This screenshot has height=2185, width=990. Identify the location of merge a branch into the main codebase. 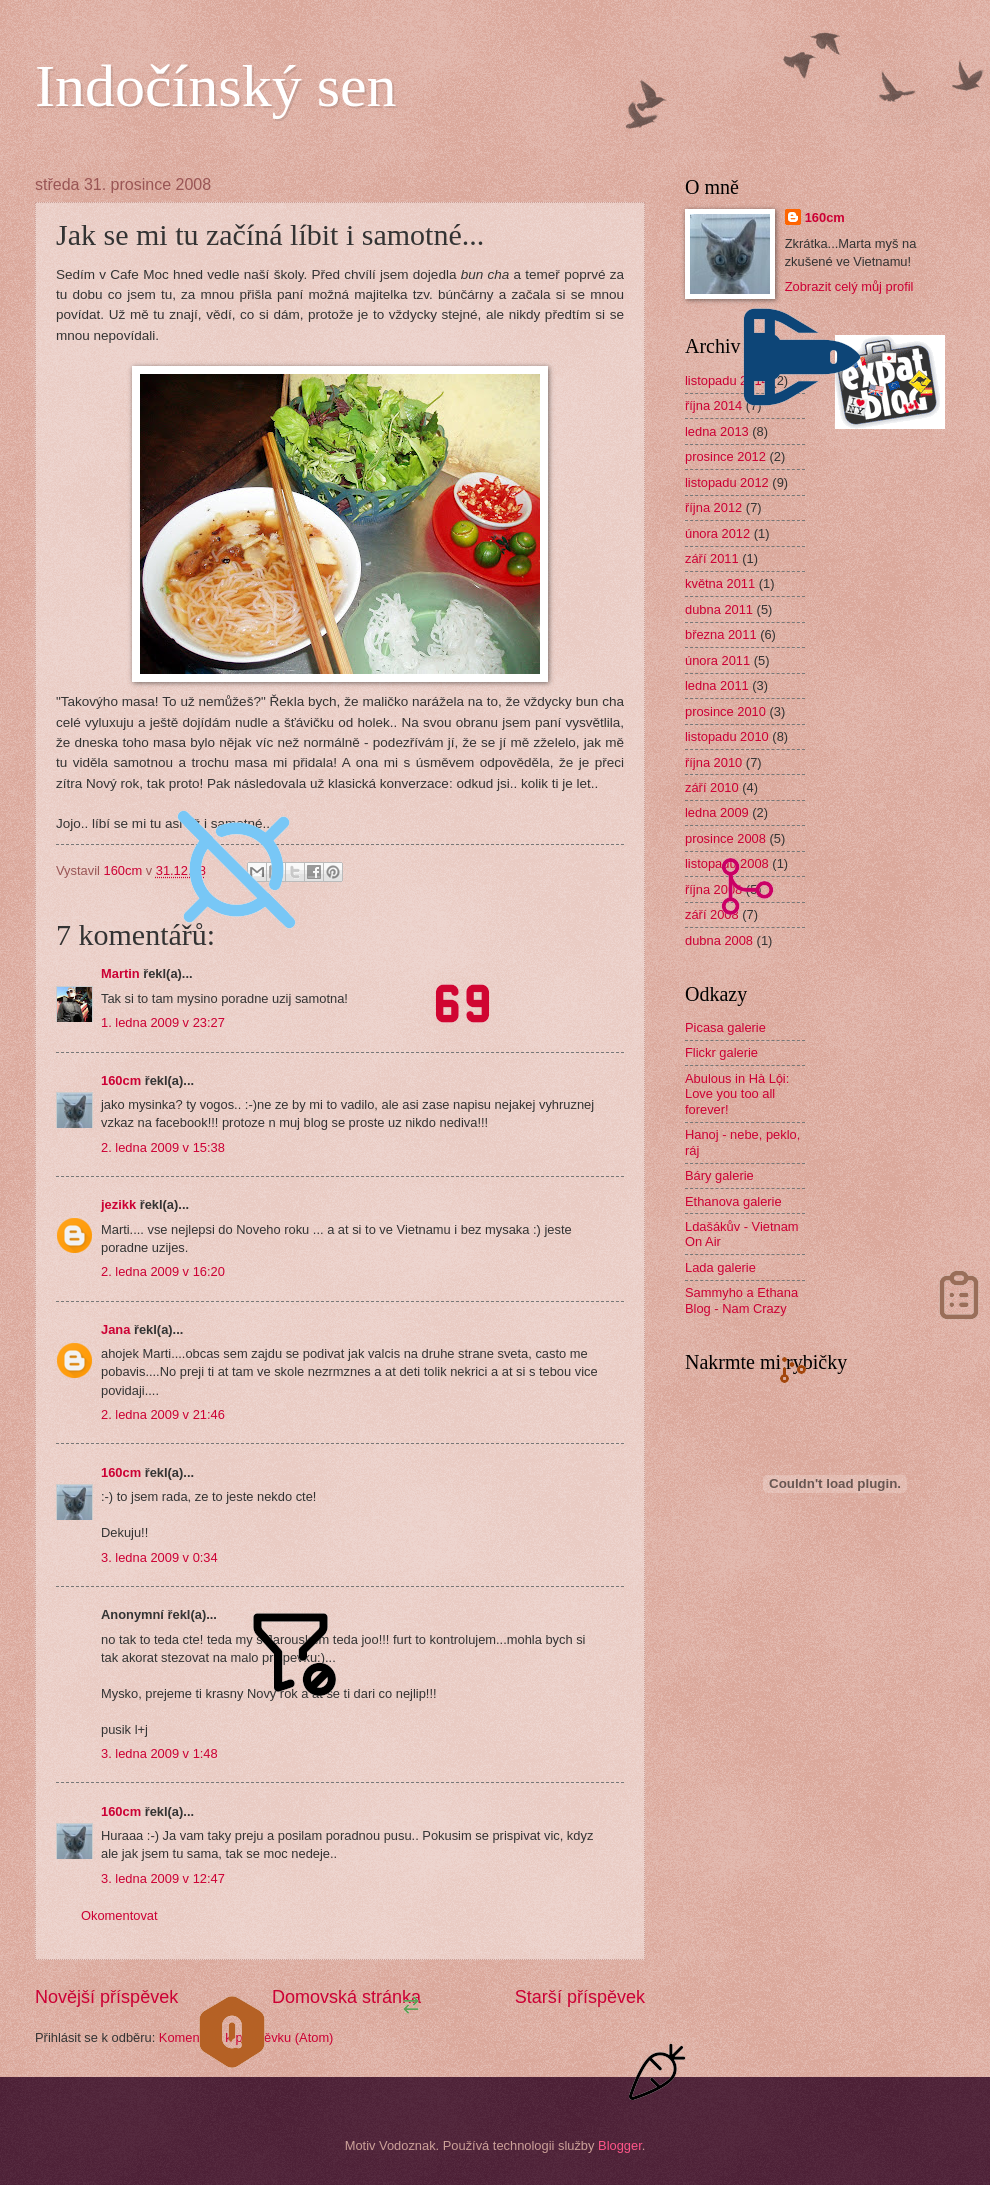
(747, 886).